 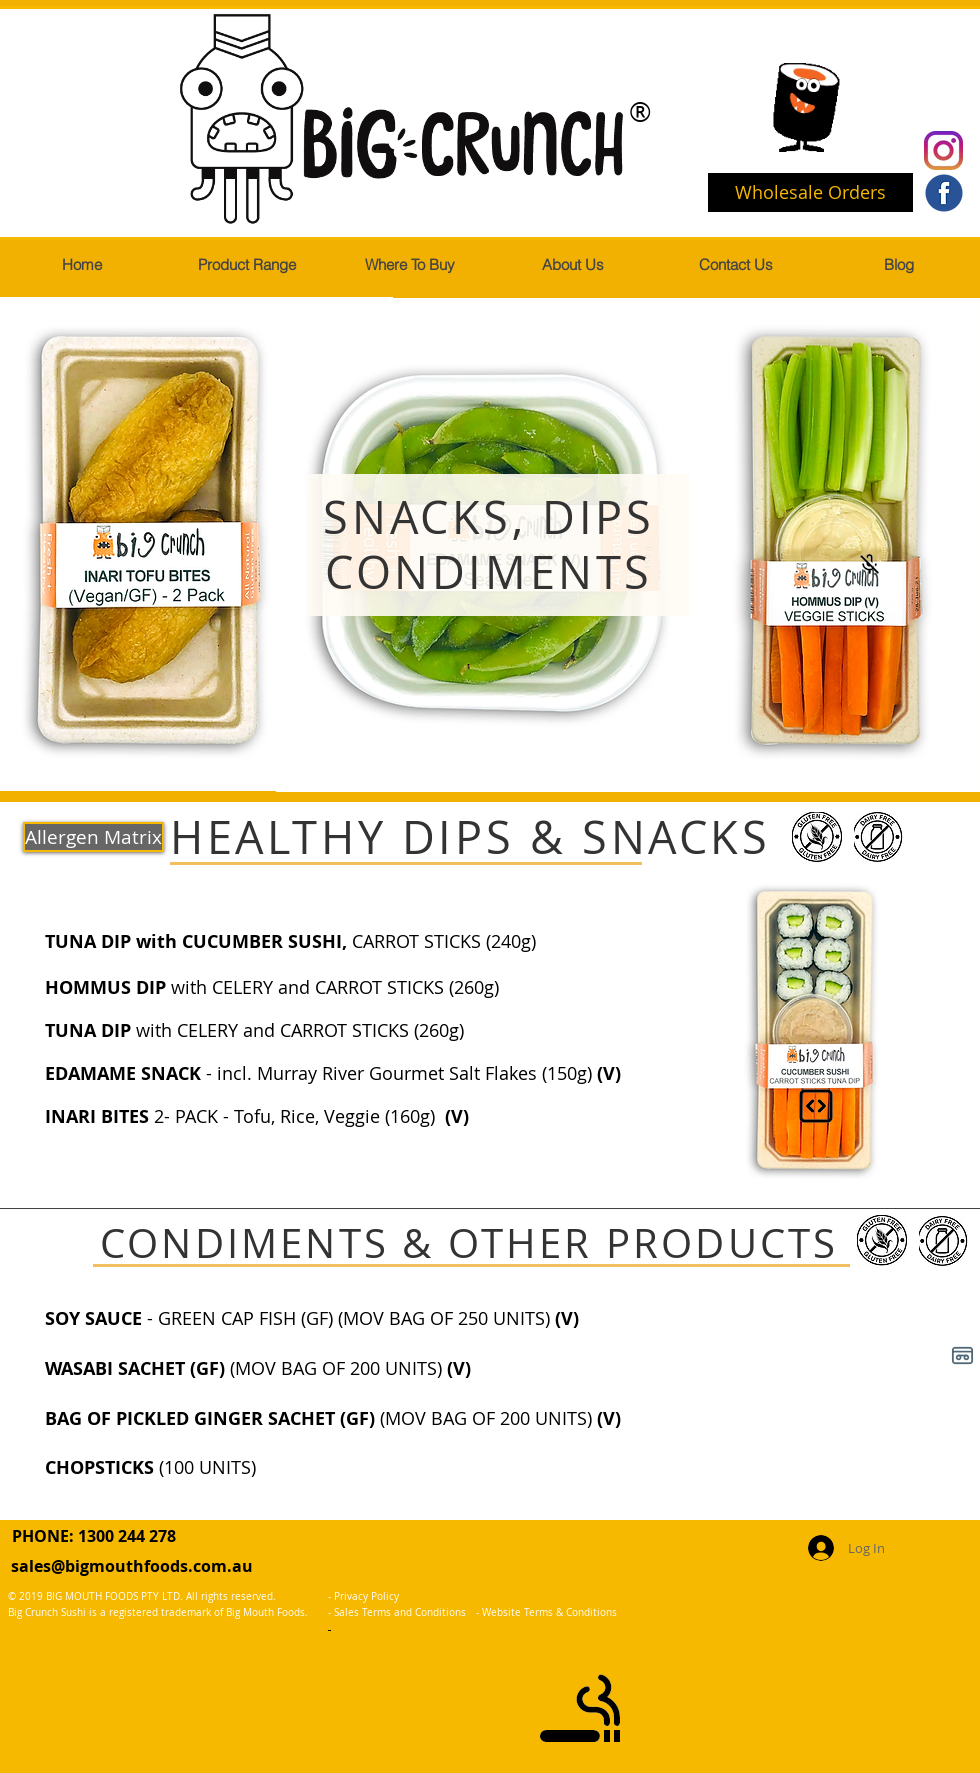 I want to click on indicates a designated smoking area, so click(x=580, y=1714).